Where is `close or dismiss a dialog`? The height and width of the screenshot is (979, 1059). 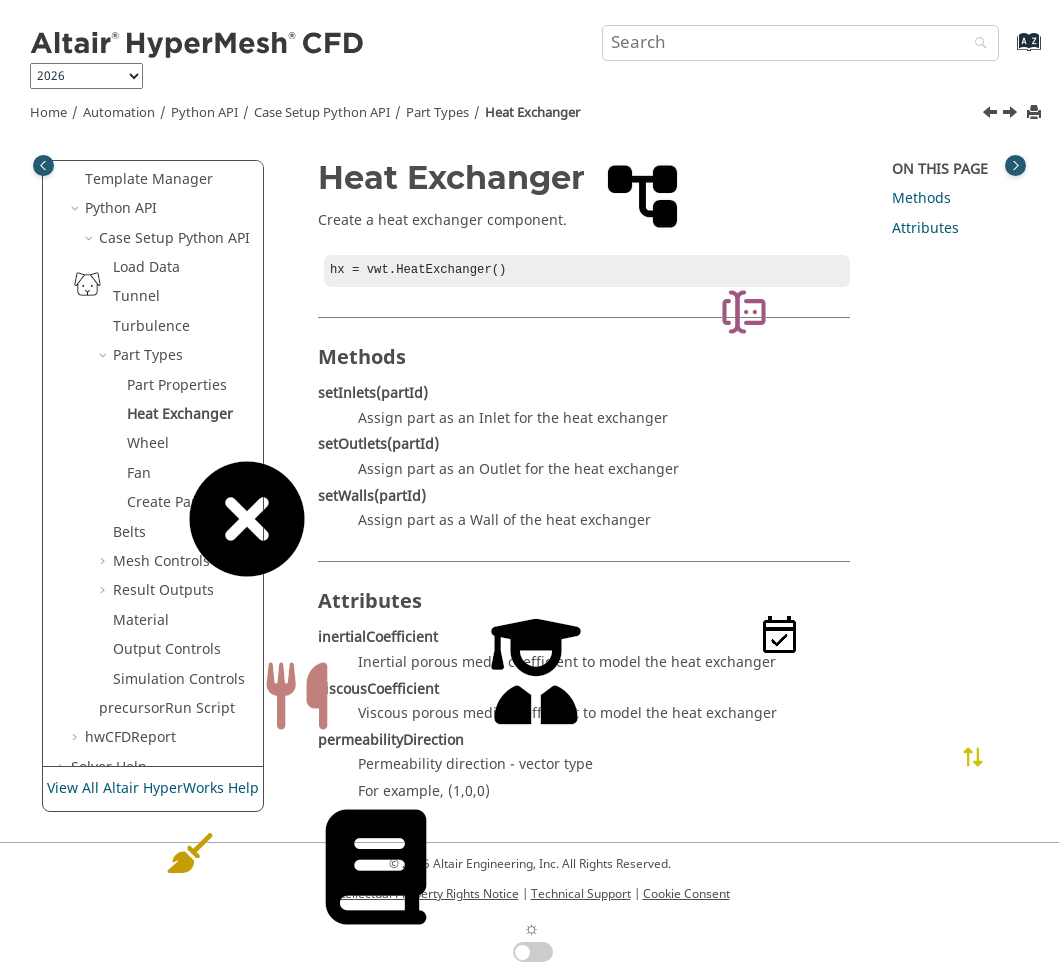
close or dismiss a dialog is located at coordinates (247, 519).